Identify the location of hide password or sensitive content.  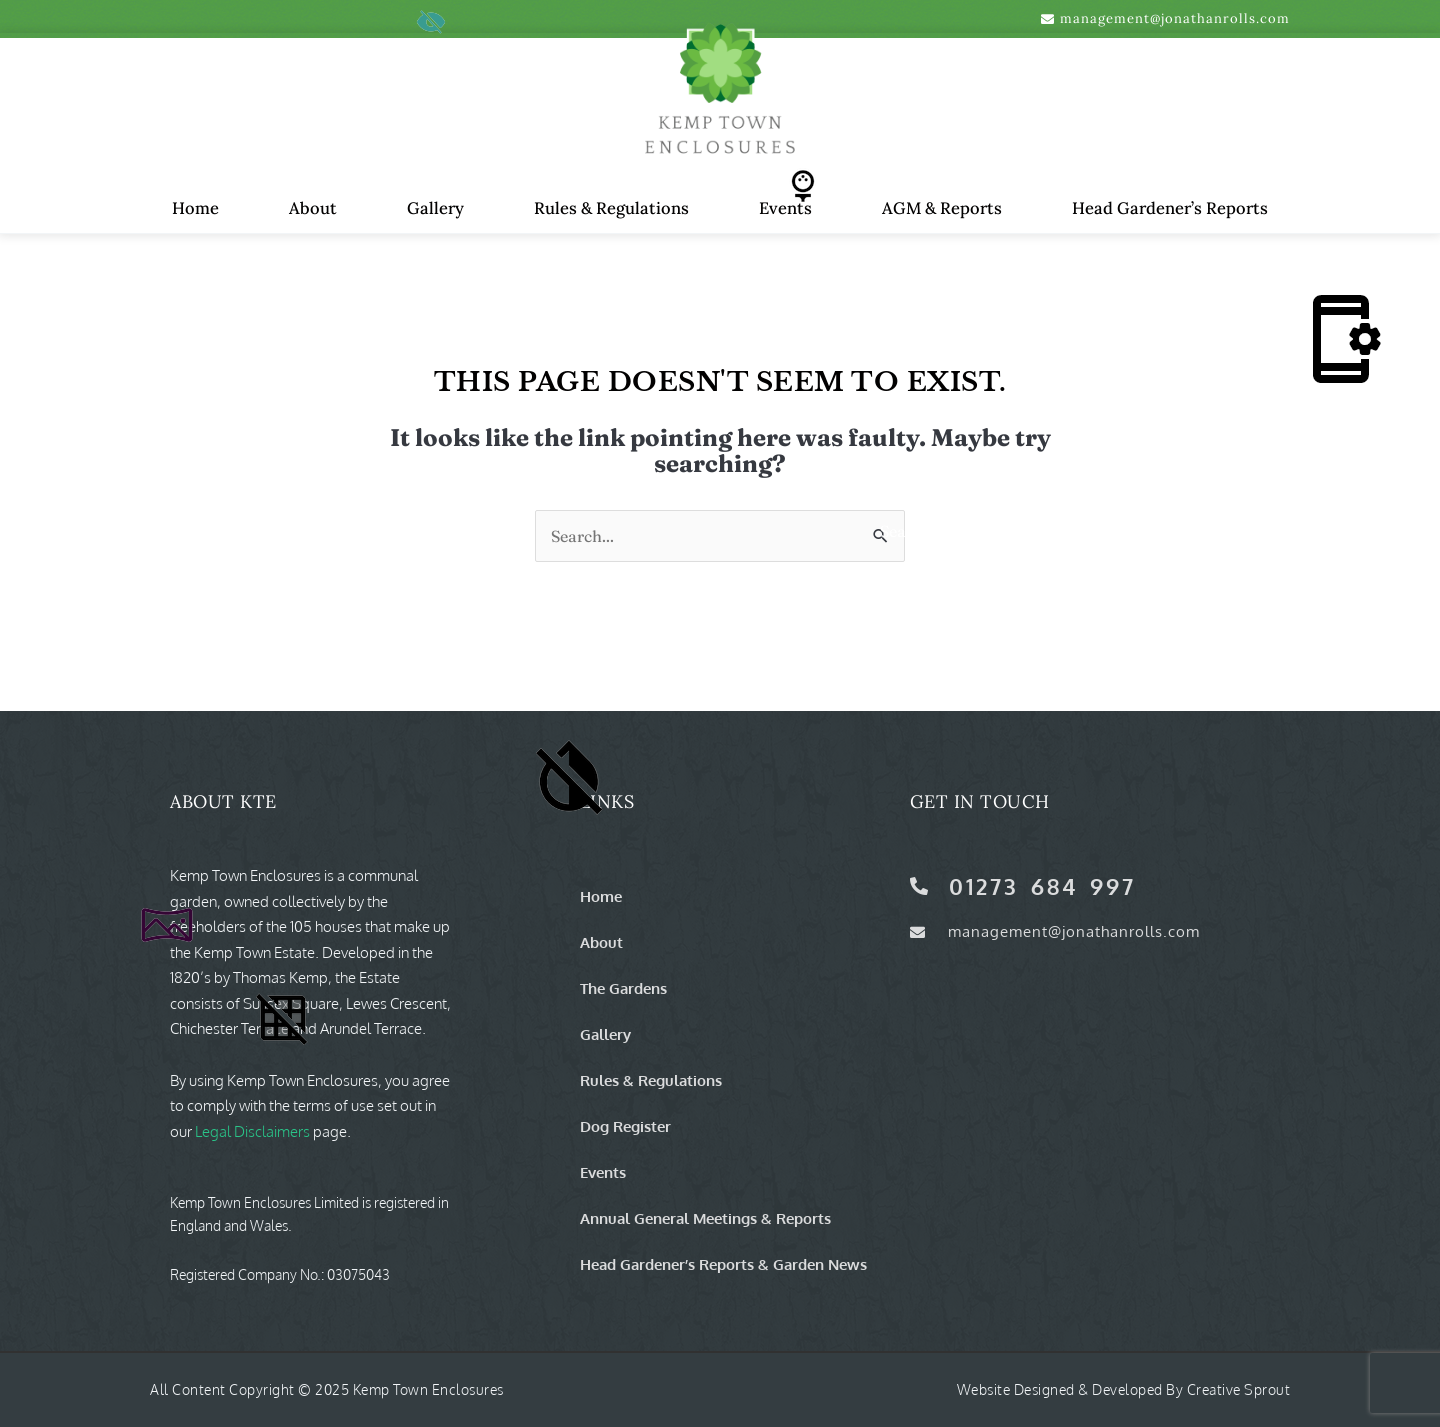
(431, 22).